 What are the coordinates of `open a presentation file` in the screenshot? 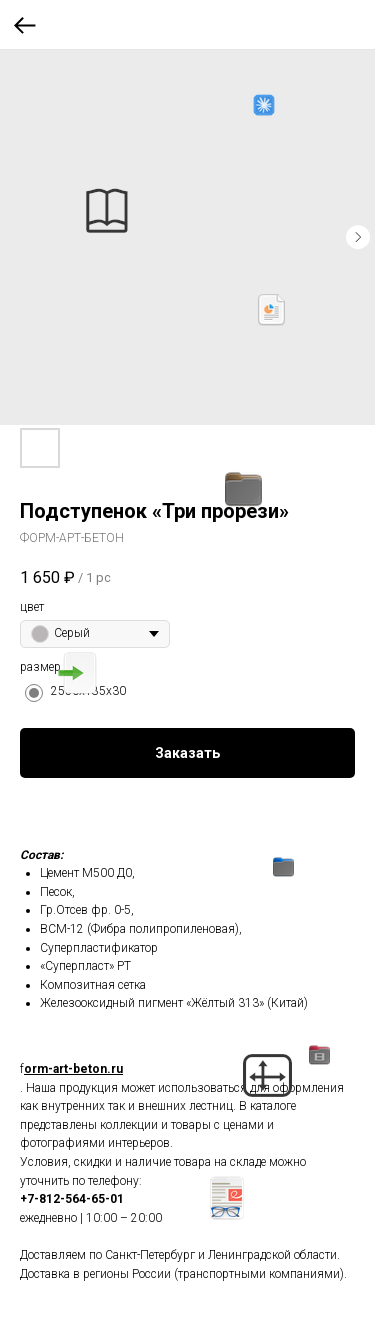 It's located at (271, 309).